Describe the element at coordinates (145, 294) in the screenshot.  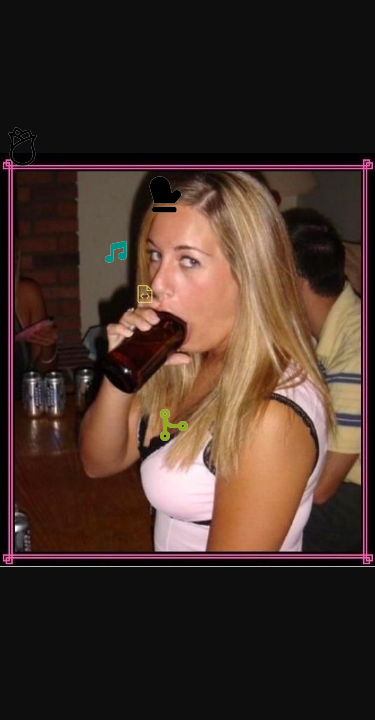
I see `view source code file` at that location.